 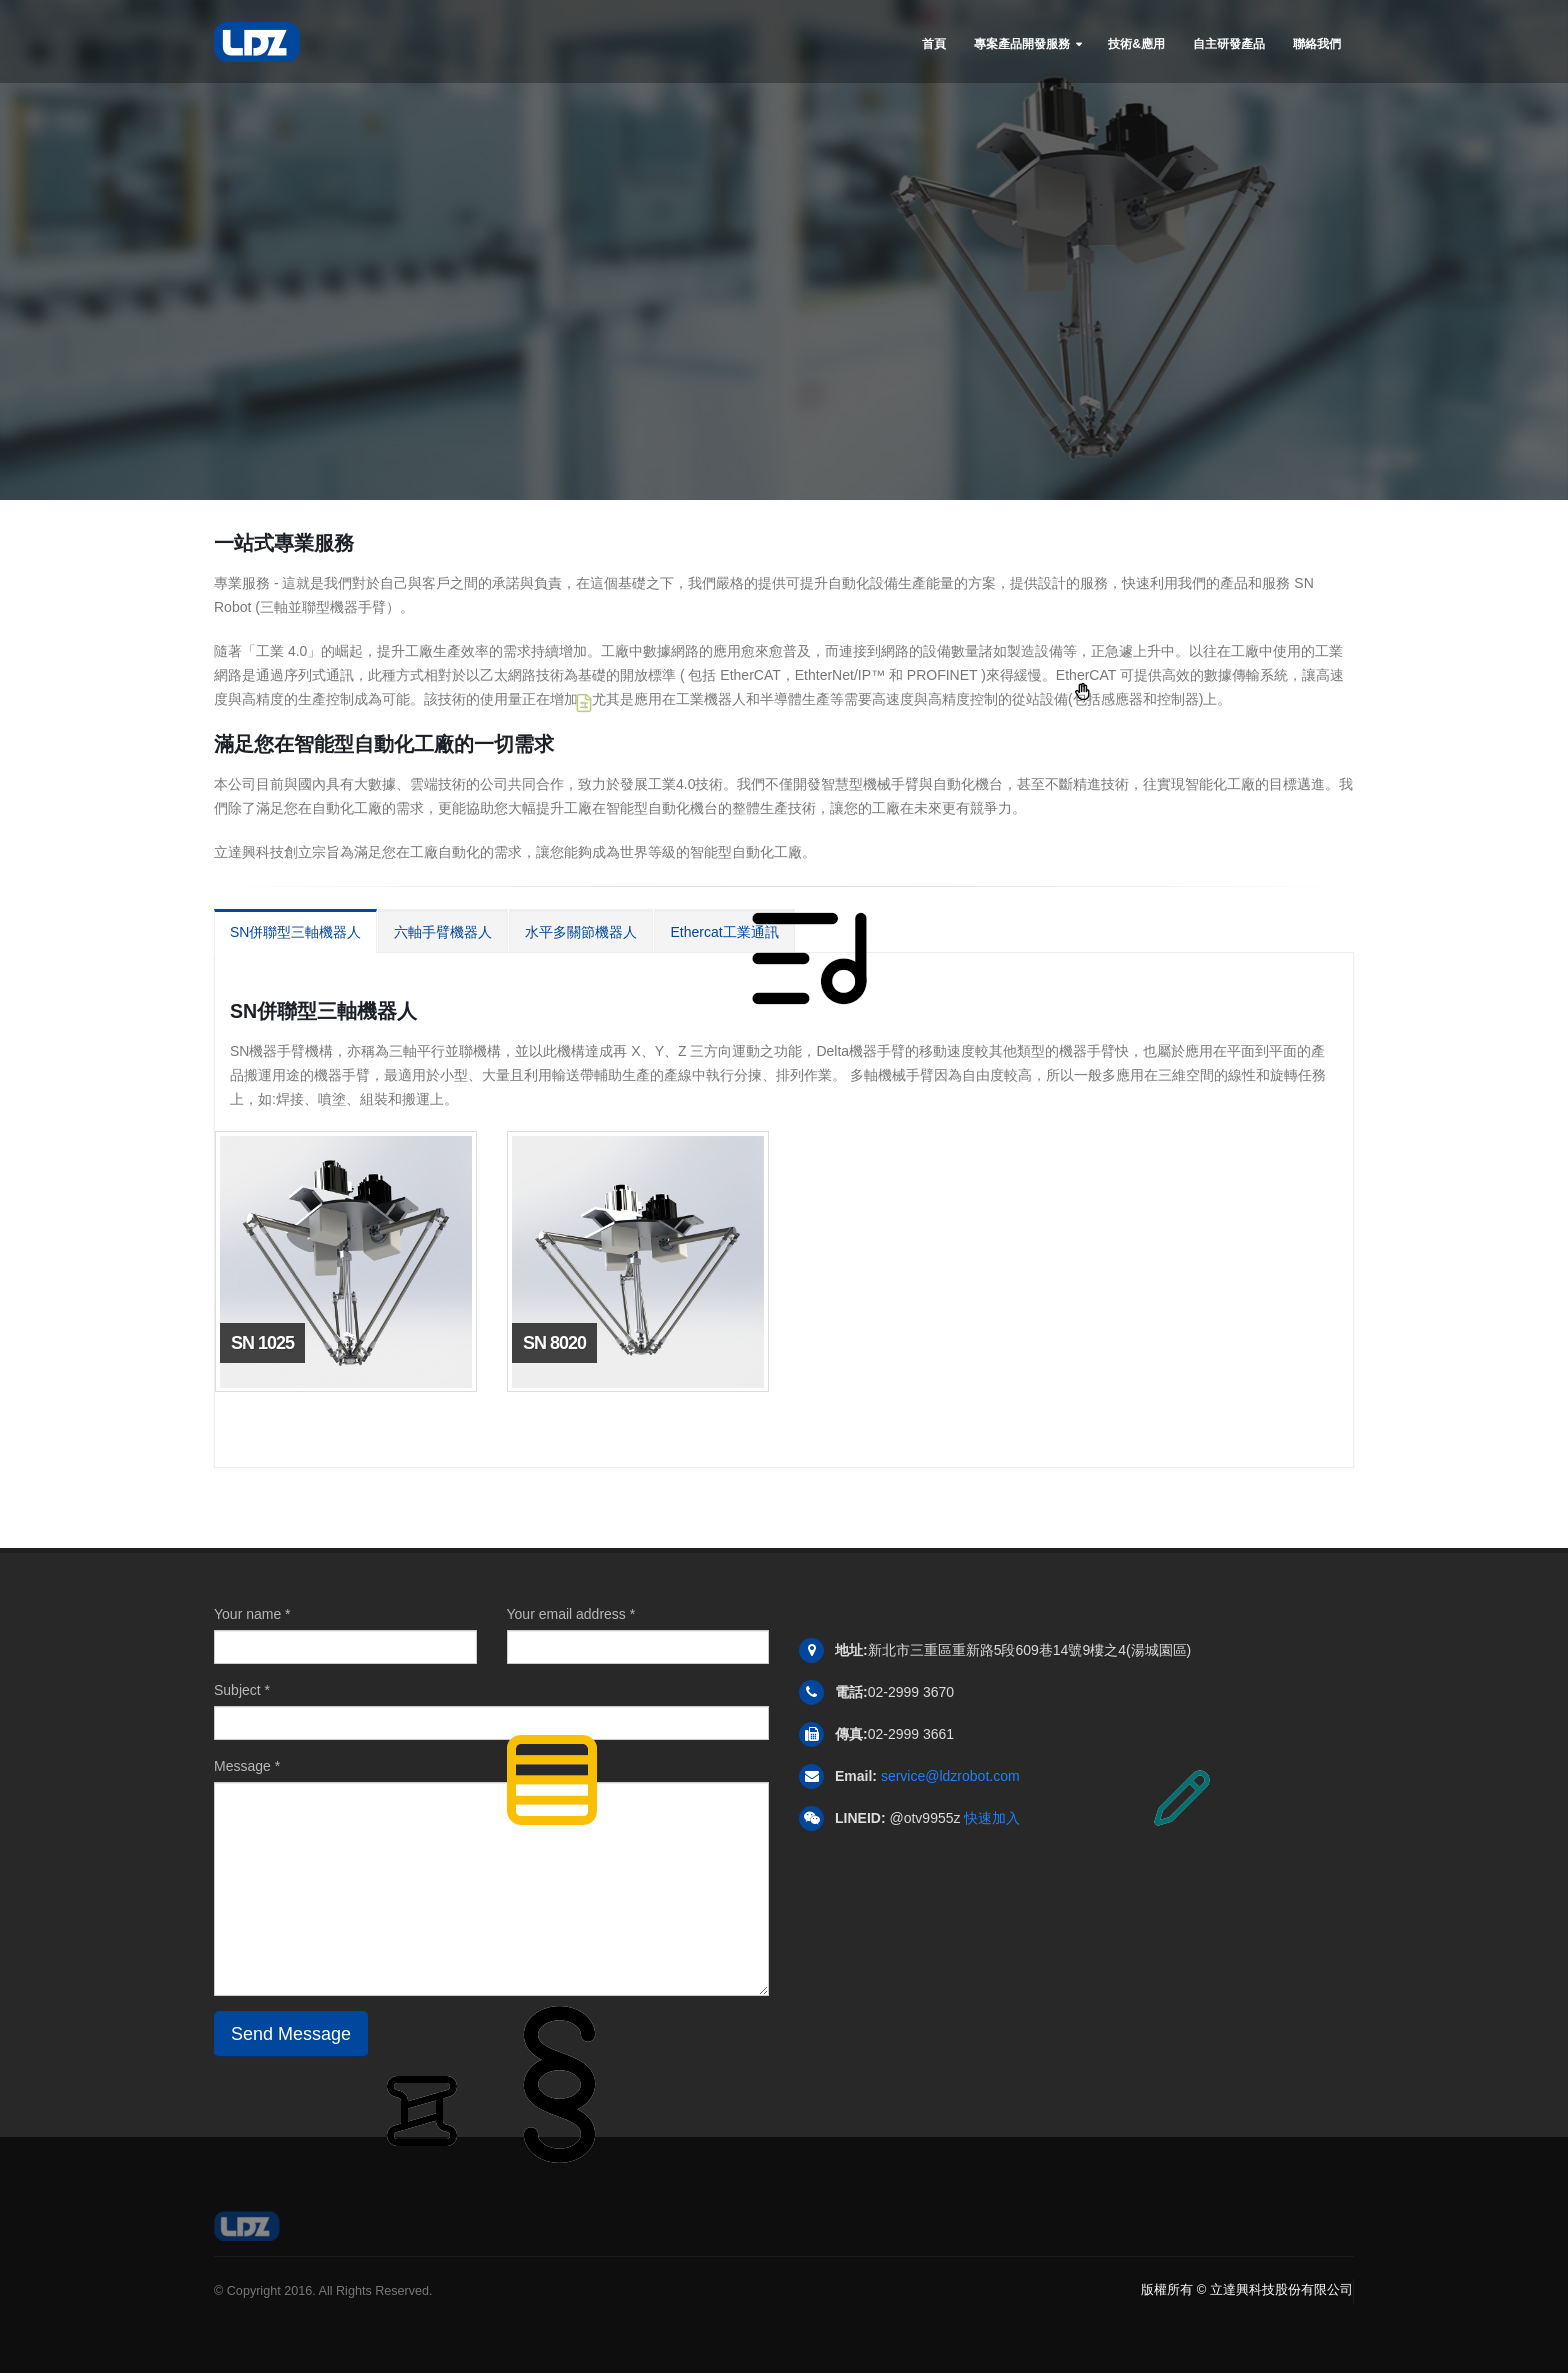 What do you see at coordinates (552, 1780) in the screenshot?
I see `switch to list view` at bounding box center [552, 1780].